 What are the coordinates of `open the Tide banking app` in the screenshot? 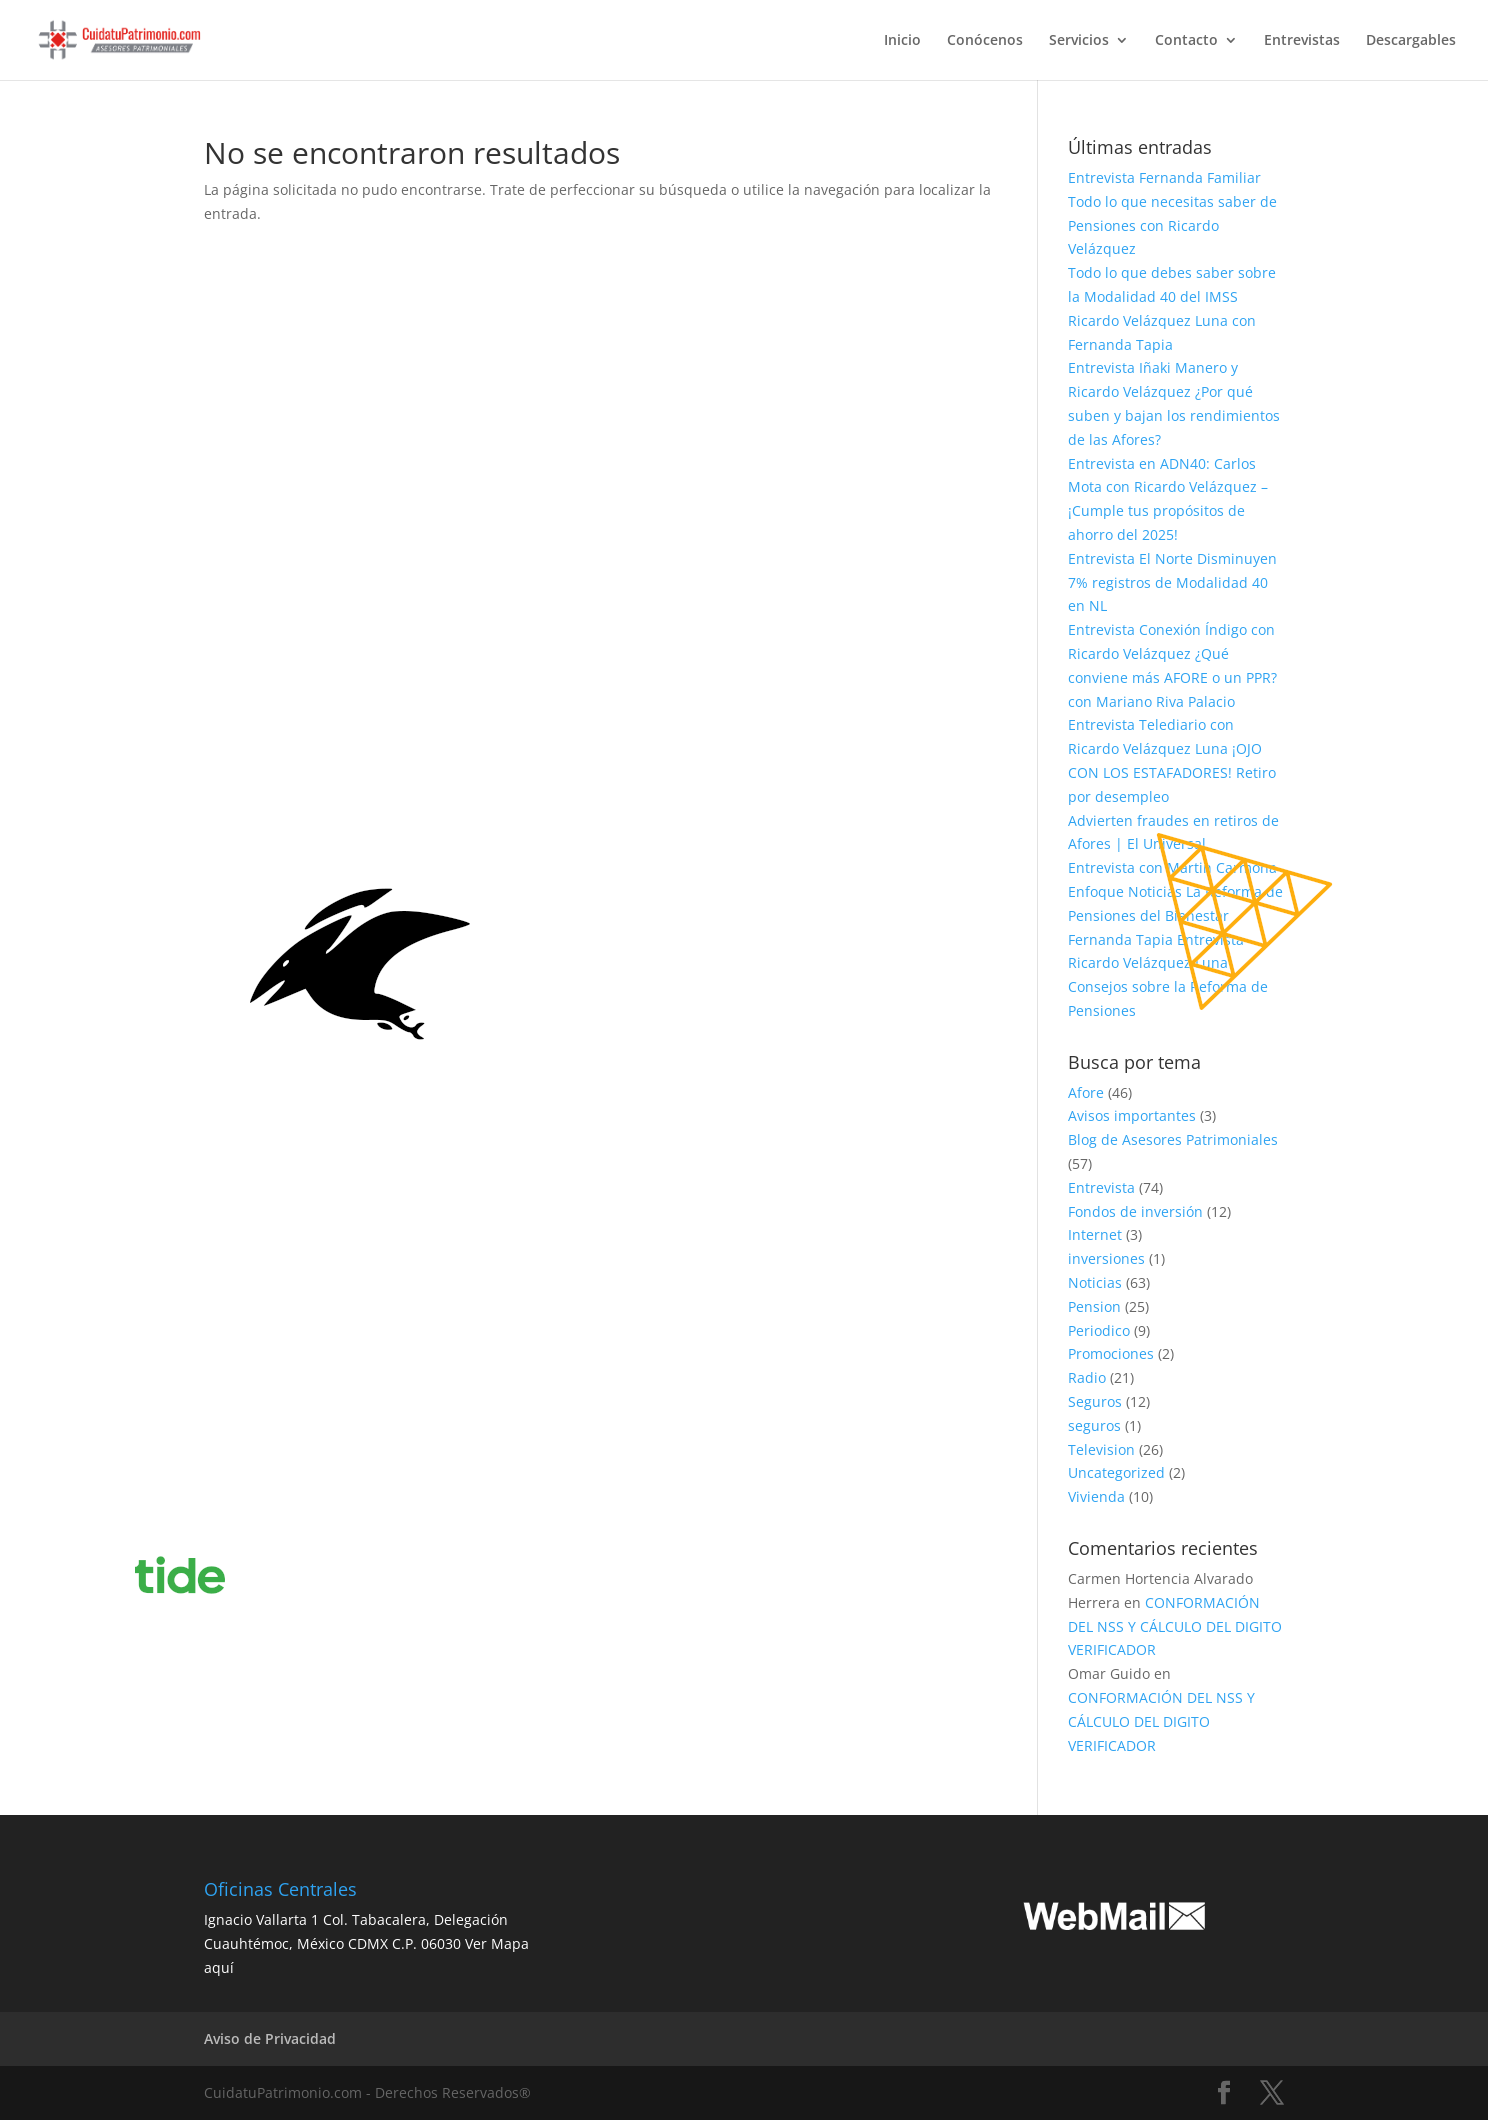 It's located at (180, 1575).